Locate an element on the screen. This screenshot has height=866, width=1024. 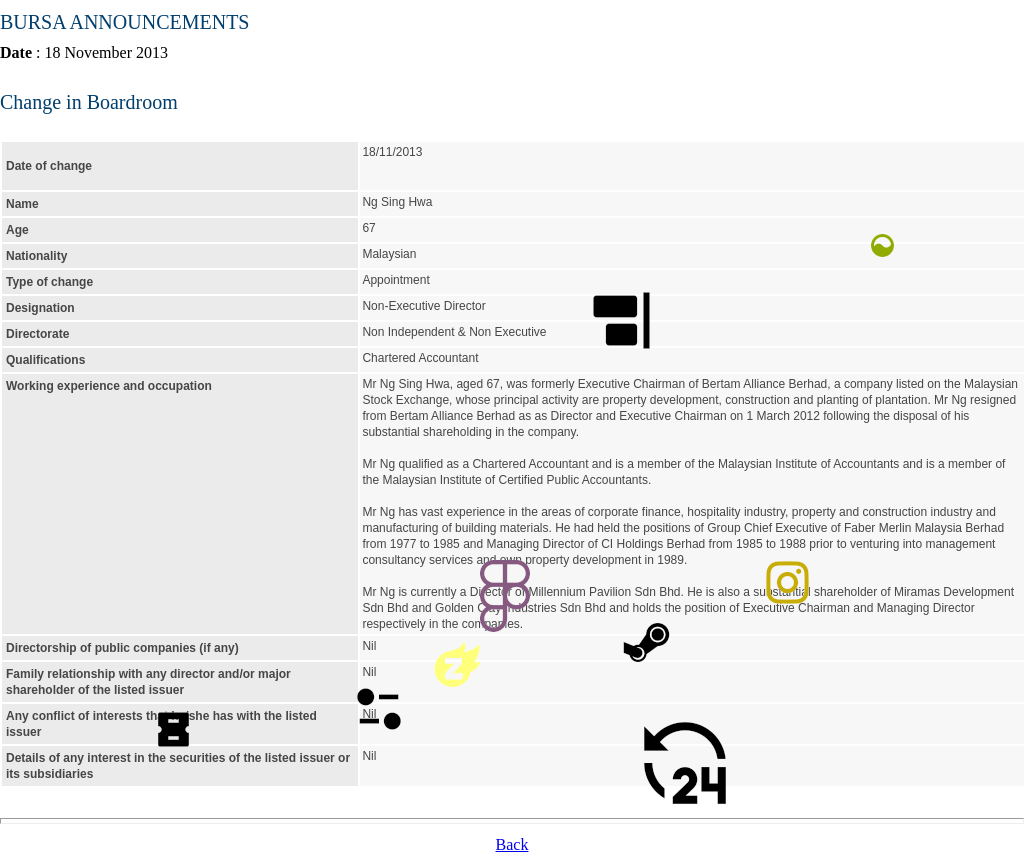
open the Steam gaming platform is located at coordinates (646, 642).